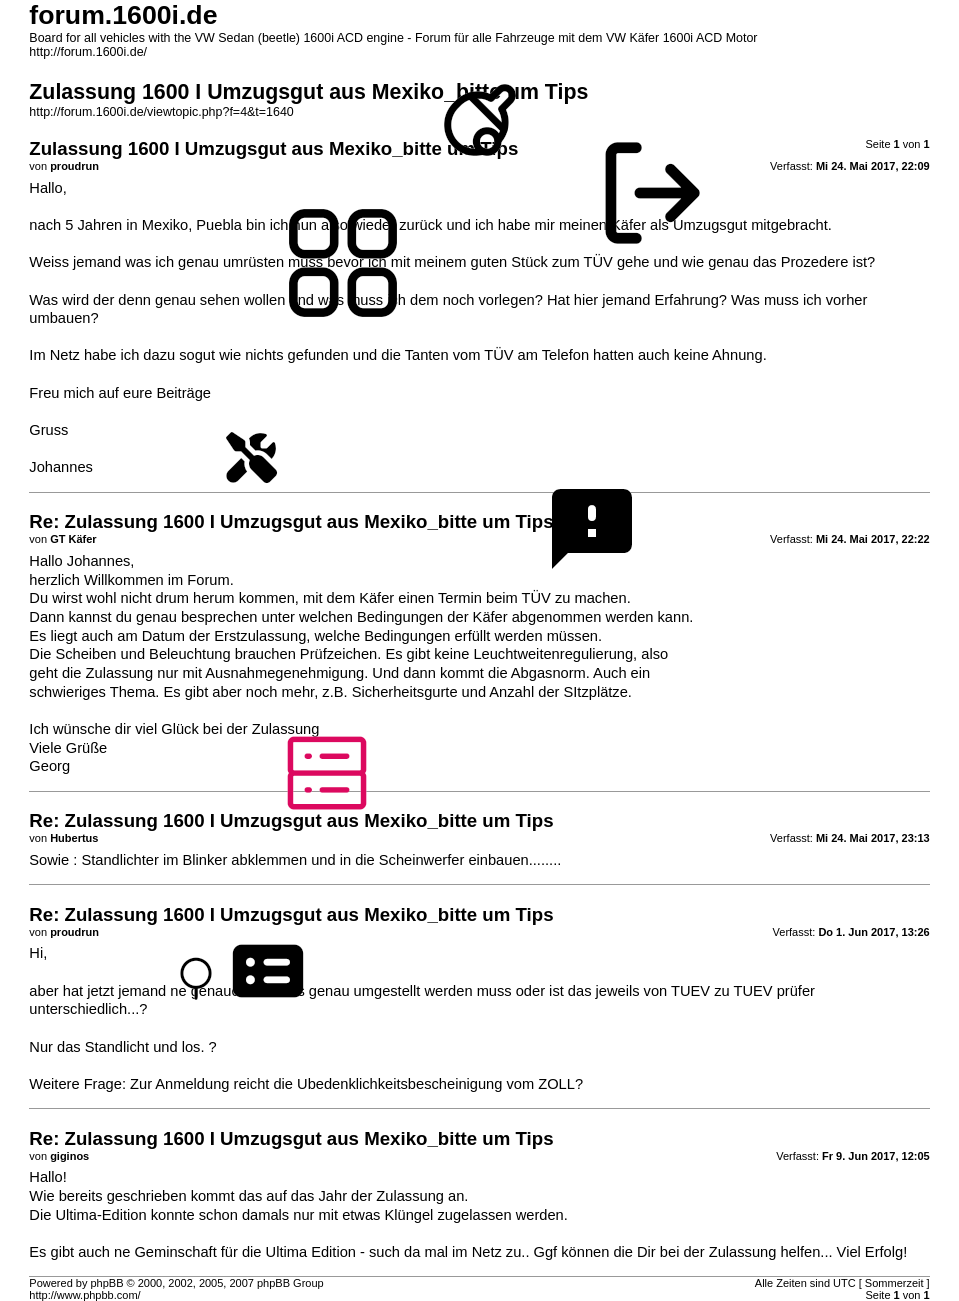 This screenshot has width=959, height=1301. What do you see at coordinates (196, 978) in the screenshot?
I see `select neuter or non-binary gender option` at bounding box center [196, 978].